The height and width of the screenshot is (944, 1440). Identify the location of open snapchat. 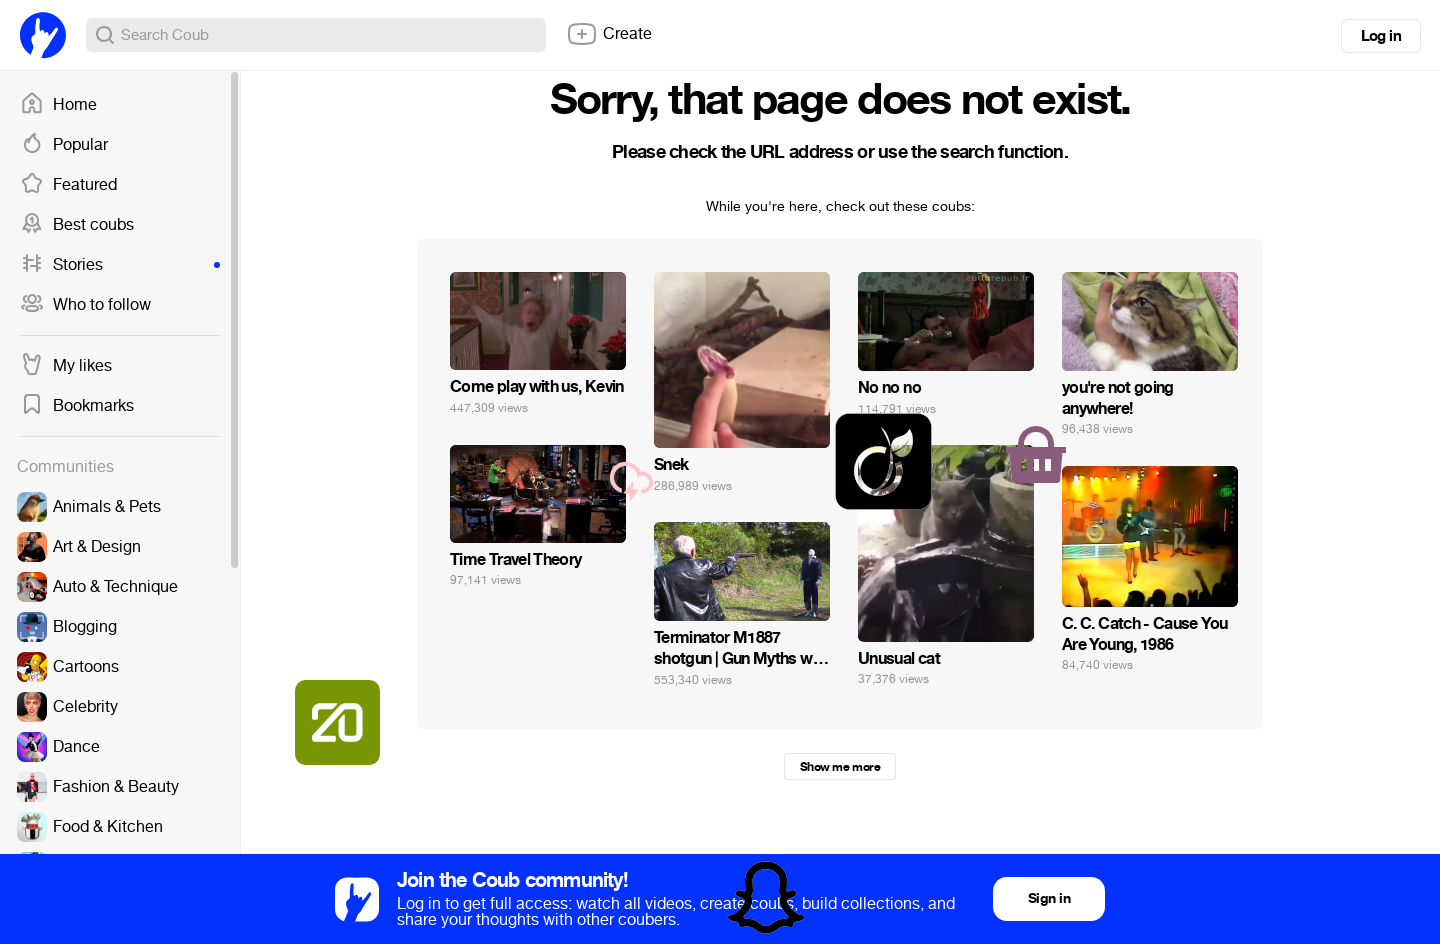
(766, 896).